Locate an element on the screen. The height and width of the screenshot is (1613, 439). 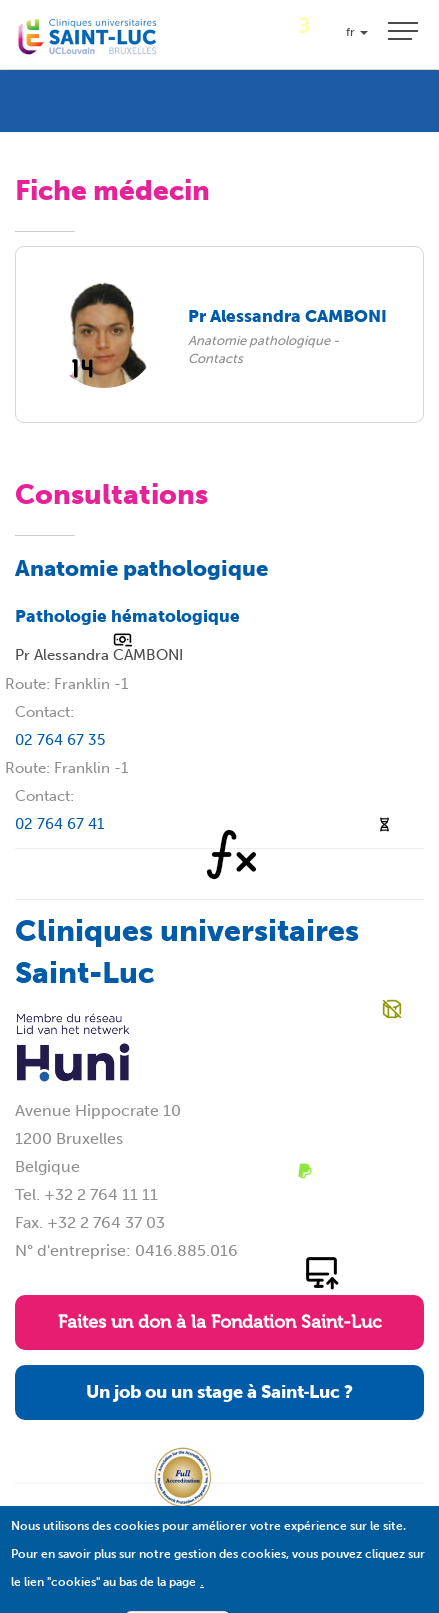
upload content to desktop computer is located at coordinates (321, 1272).